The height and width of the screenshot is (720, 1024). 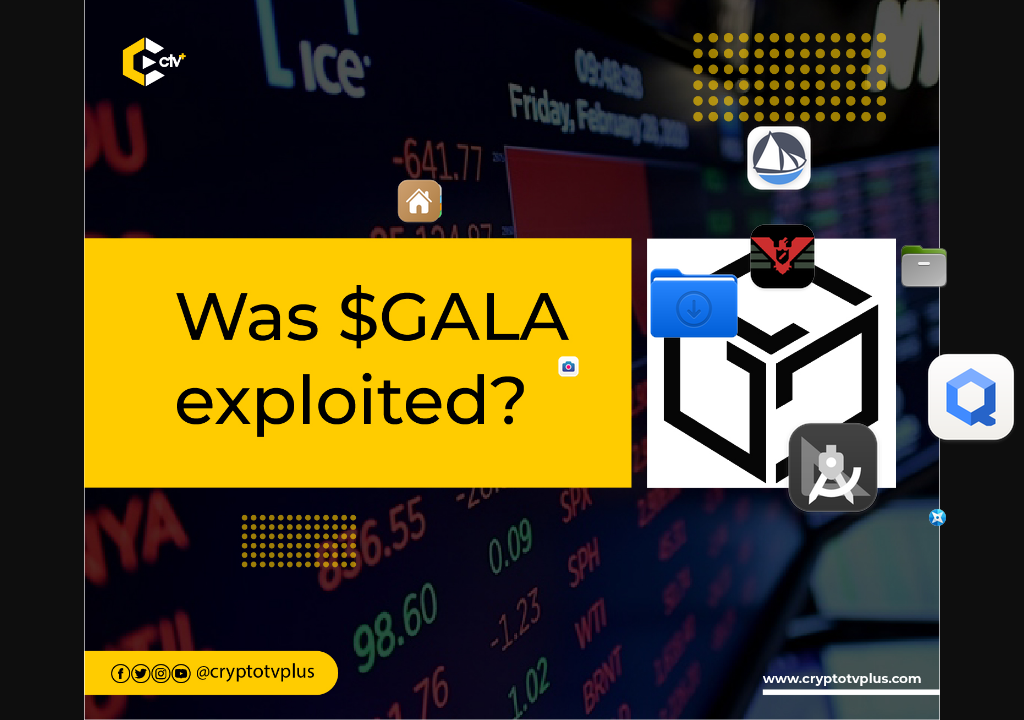 I want to click on open simplescreenrecorder app, so click(x=568, y=366).